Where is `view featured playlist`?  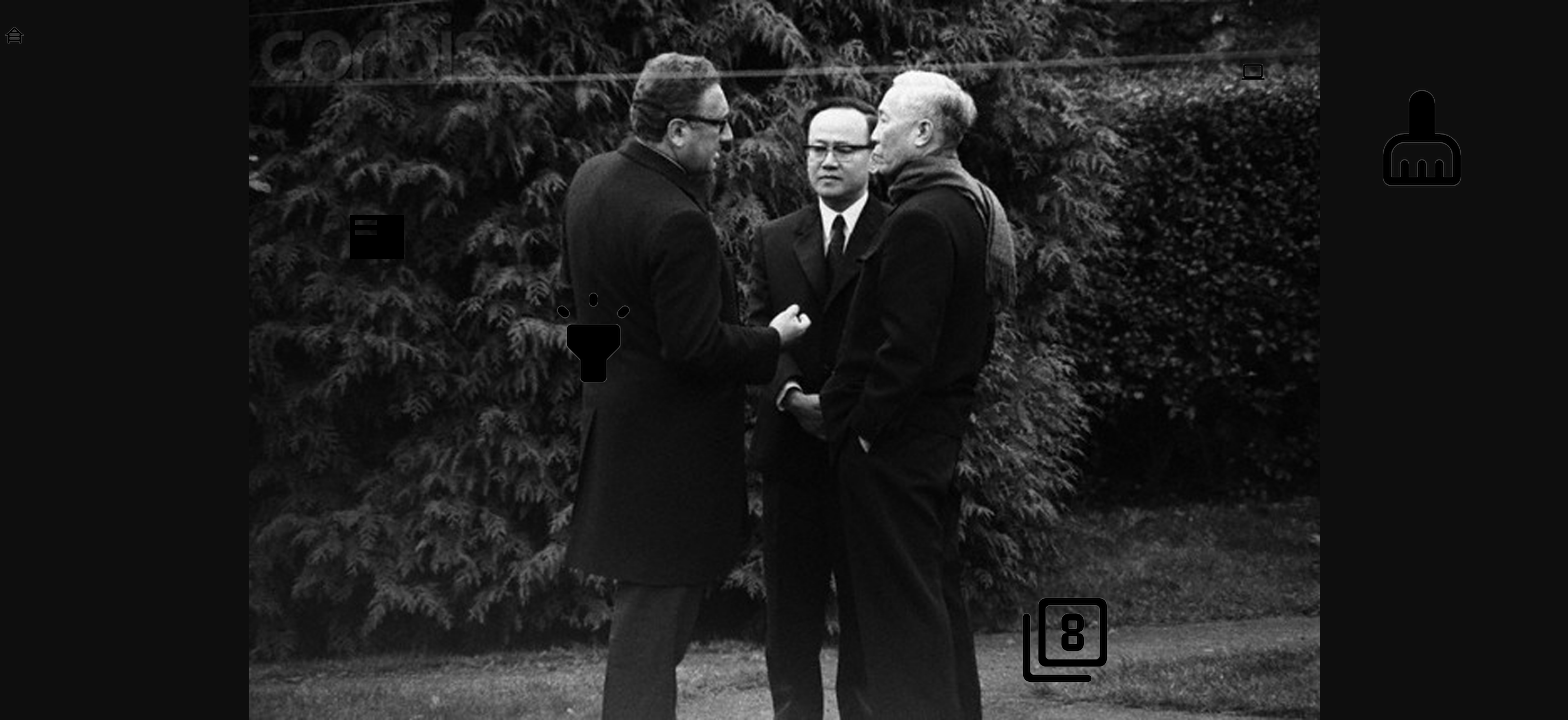 view featured playlist is located at coordinates (377, 237).